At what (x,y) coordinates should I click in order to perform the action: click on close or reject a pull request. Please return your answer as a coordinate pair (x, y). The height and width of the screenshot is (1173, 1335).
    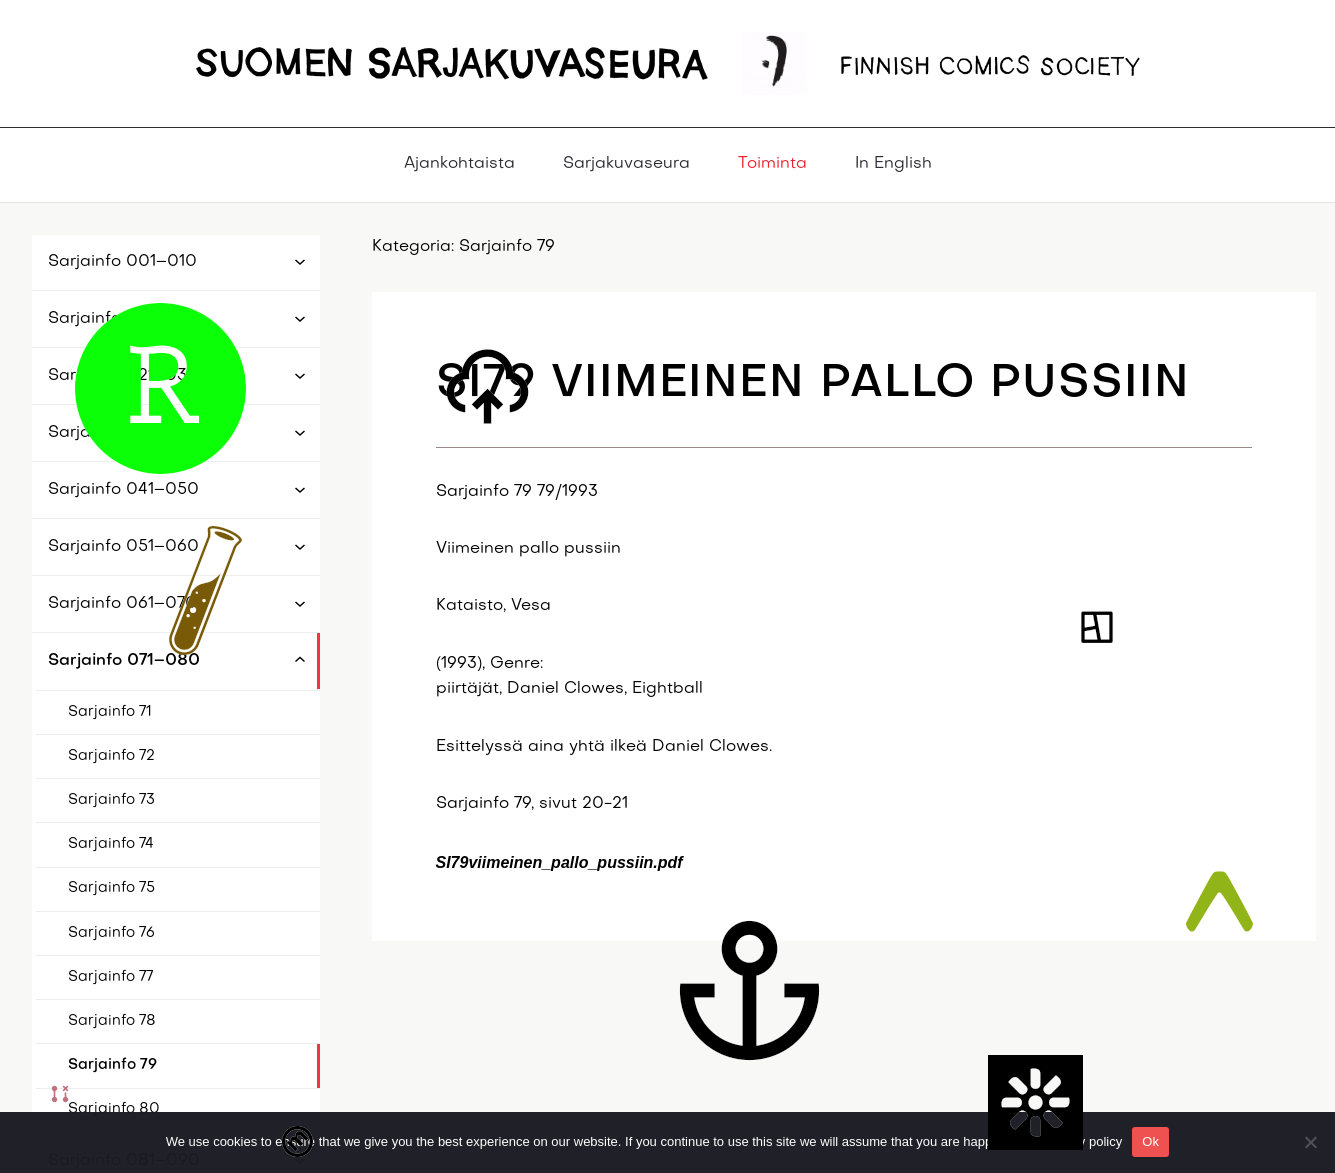
    Looking at the image, I should click on (60, 1094).